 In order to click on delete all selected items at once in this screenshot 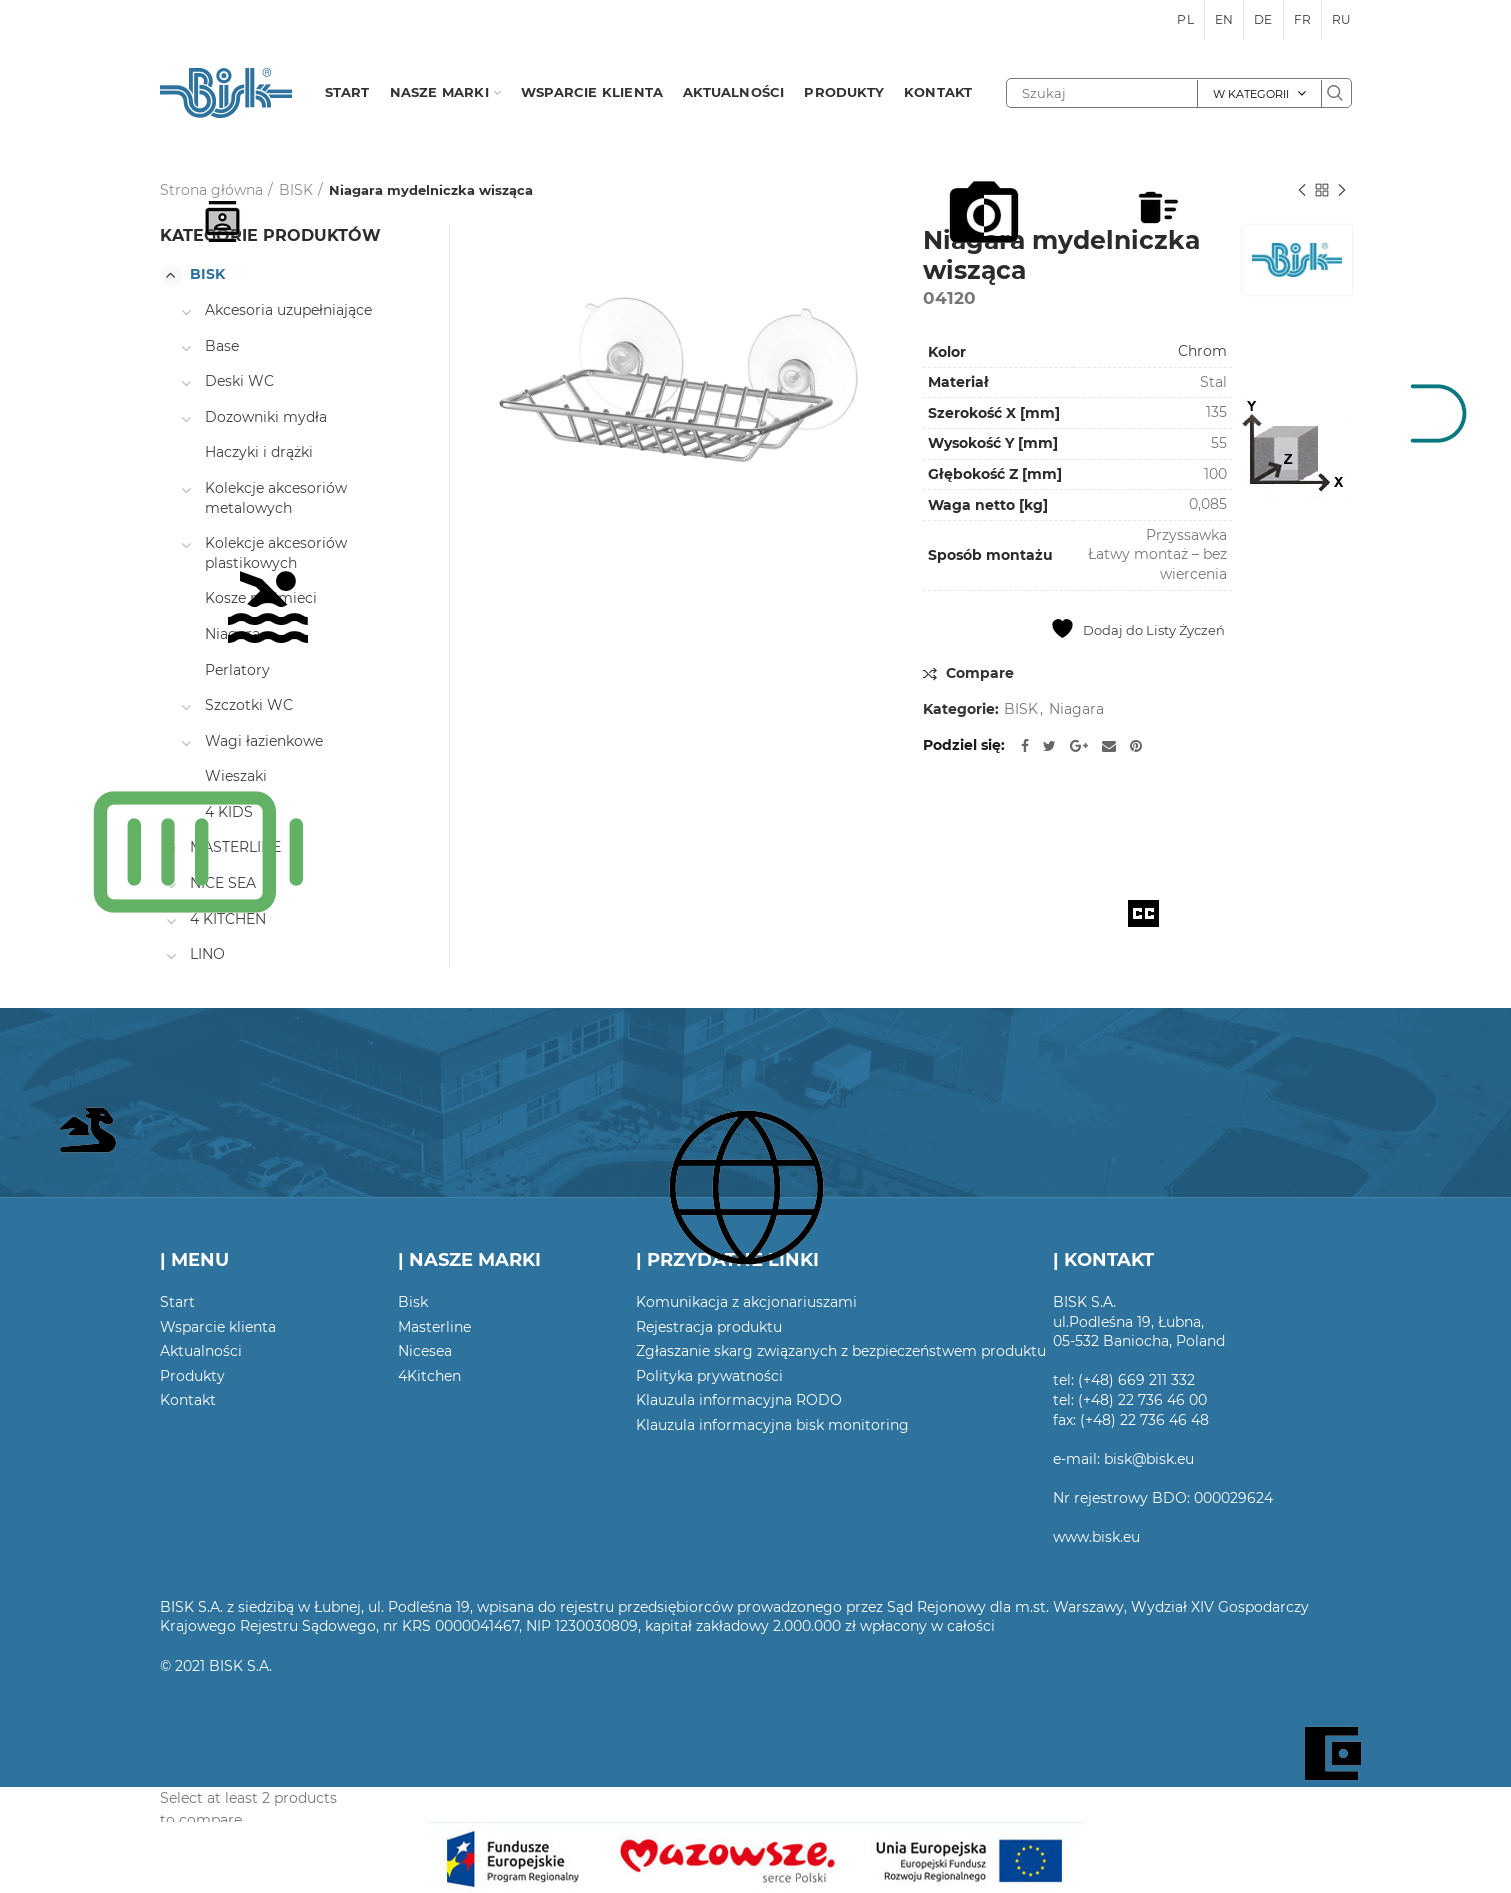, I will do `click(1158, 207)`.